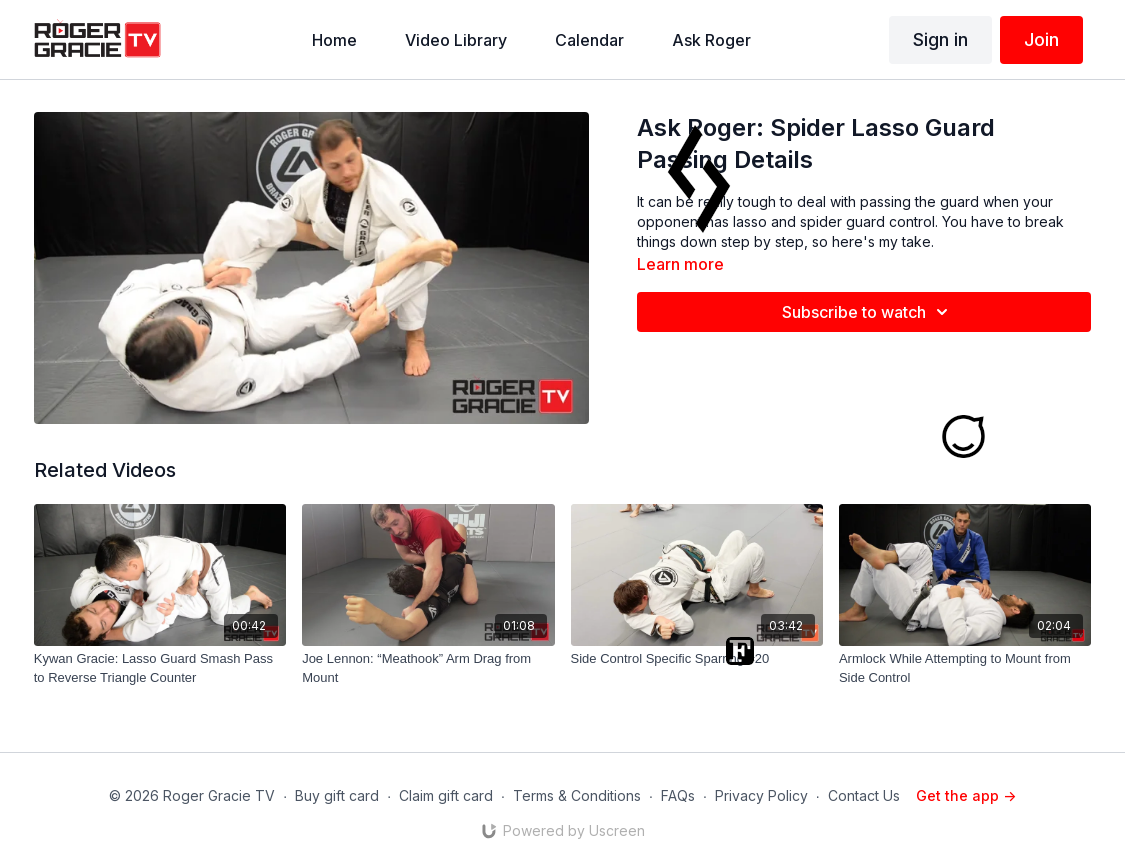 The height and width of the screenshot is (864, 1125). I want to click on open the Staffbase employee communications app, so click(963, 436).